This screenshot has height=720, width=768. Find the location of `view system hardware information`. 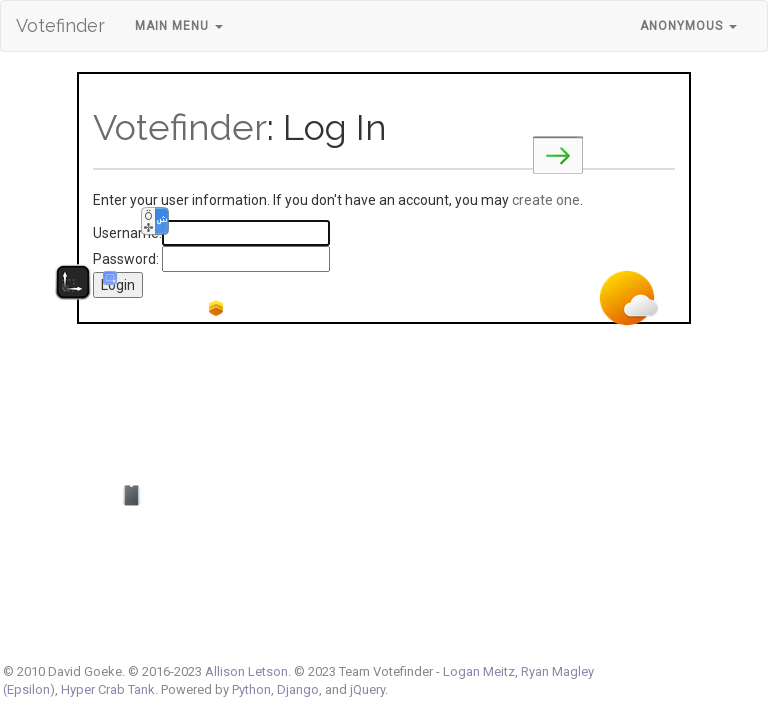

view system hardware information is located at coordinates (131, 495).